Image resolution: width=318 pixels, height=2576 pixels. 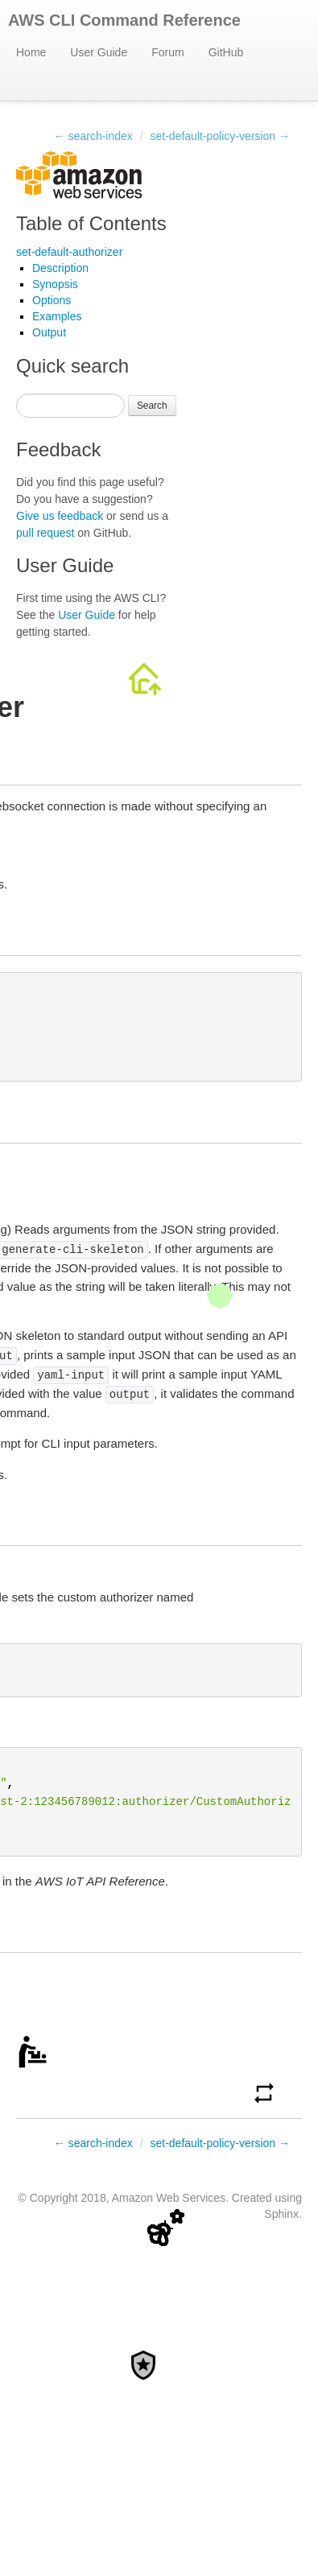 I want to click on access nature or outdoor-related emoji, so click(x=166, y=2228).